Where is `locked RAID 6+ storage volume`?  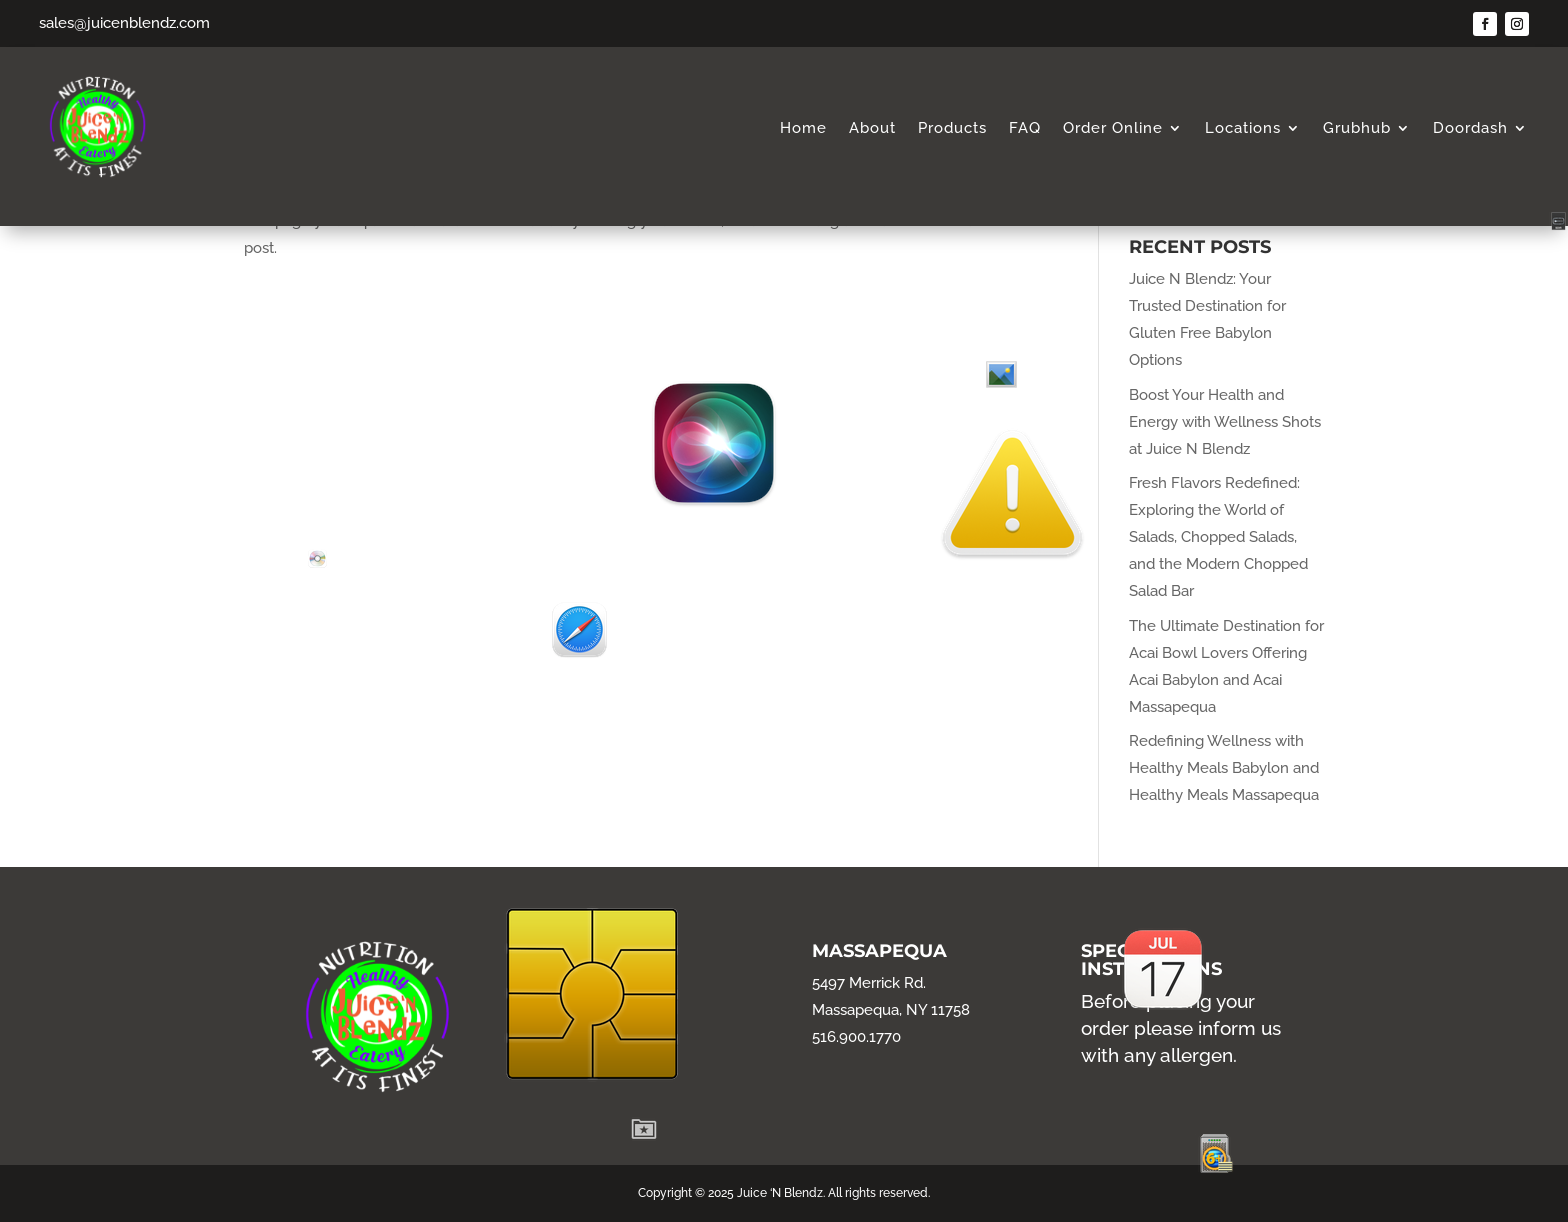 locked RAID 6+ storage volume is located at coordinates (1214, 1153).